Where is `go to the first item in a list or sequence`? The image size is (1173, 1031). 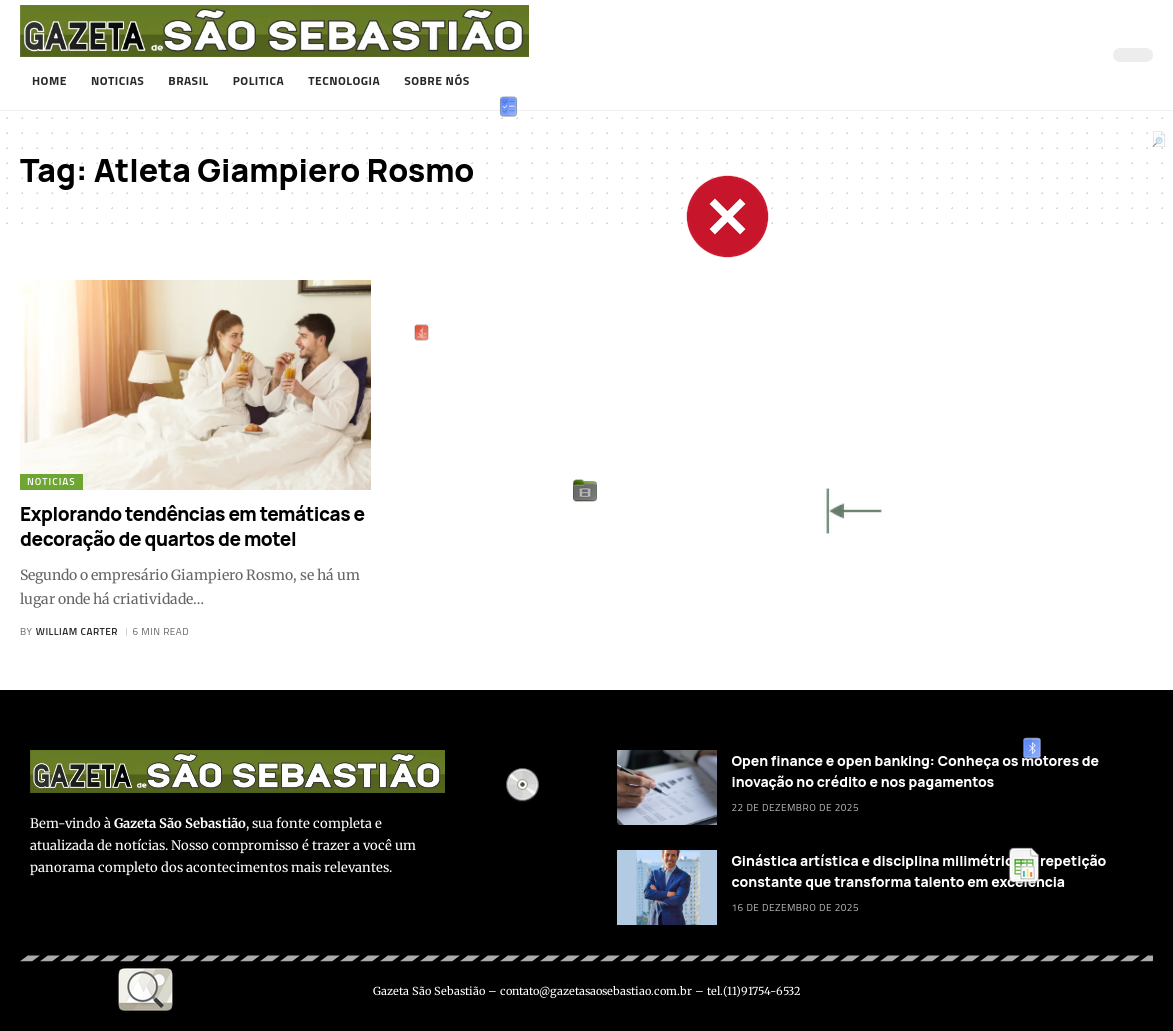
go to the first item in a list or sequence is located at coordinates (854, 511).